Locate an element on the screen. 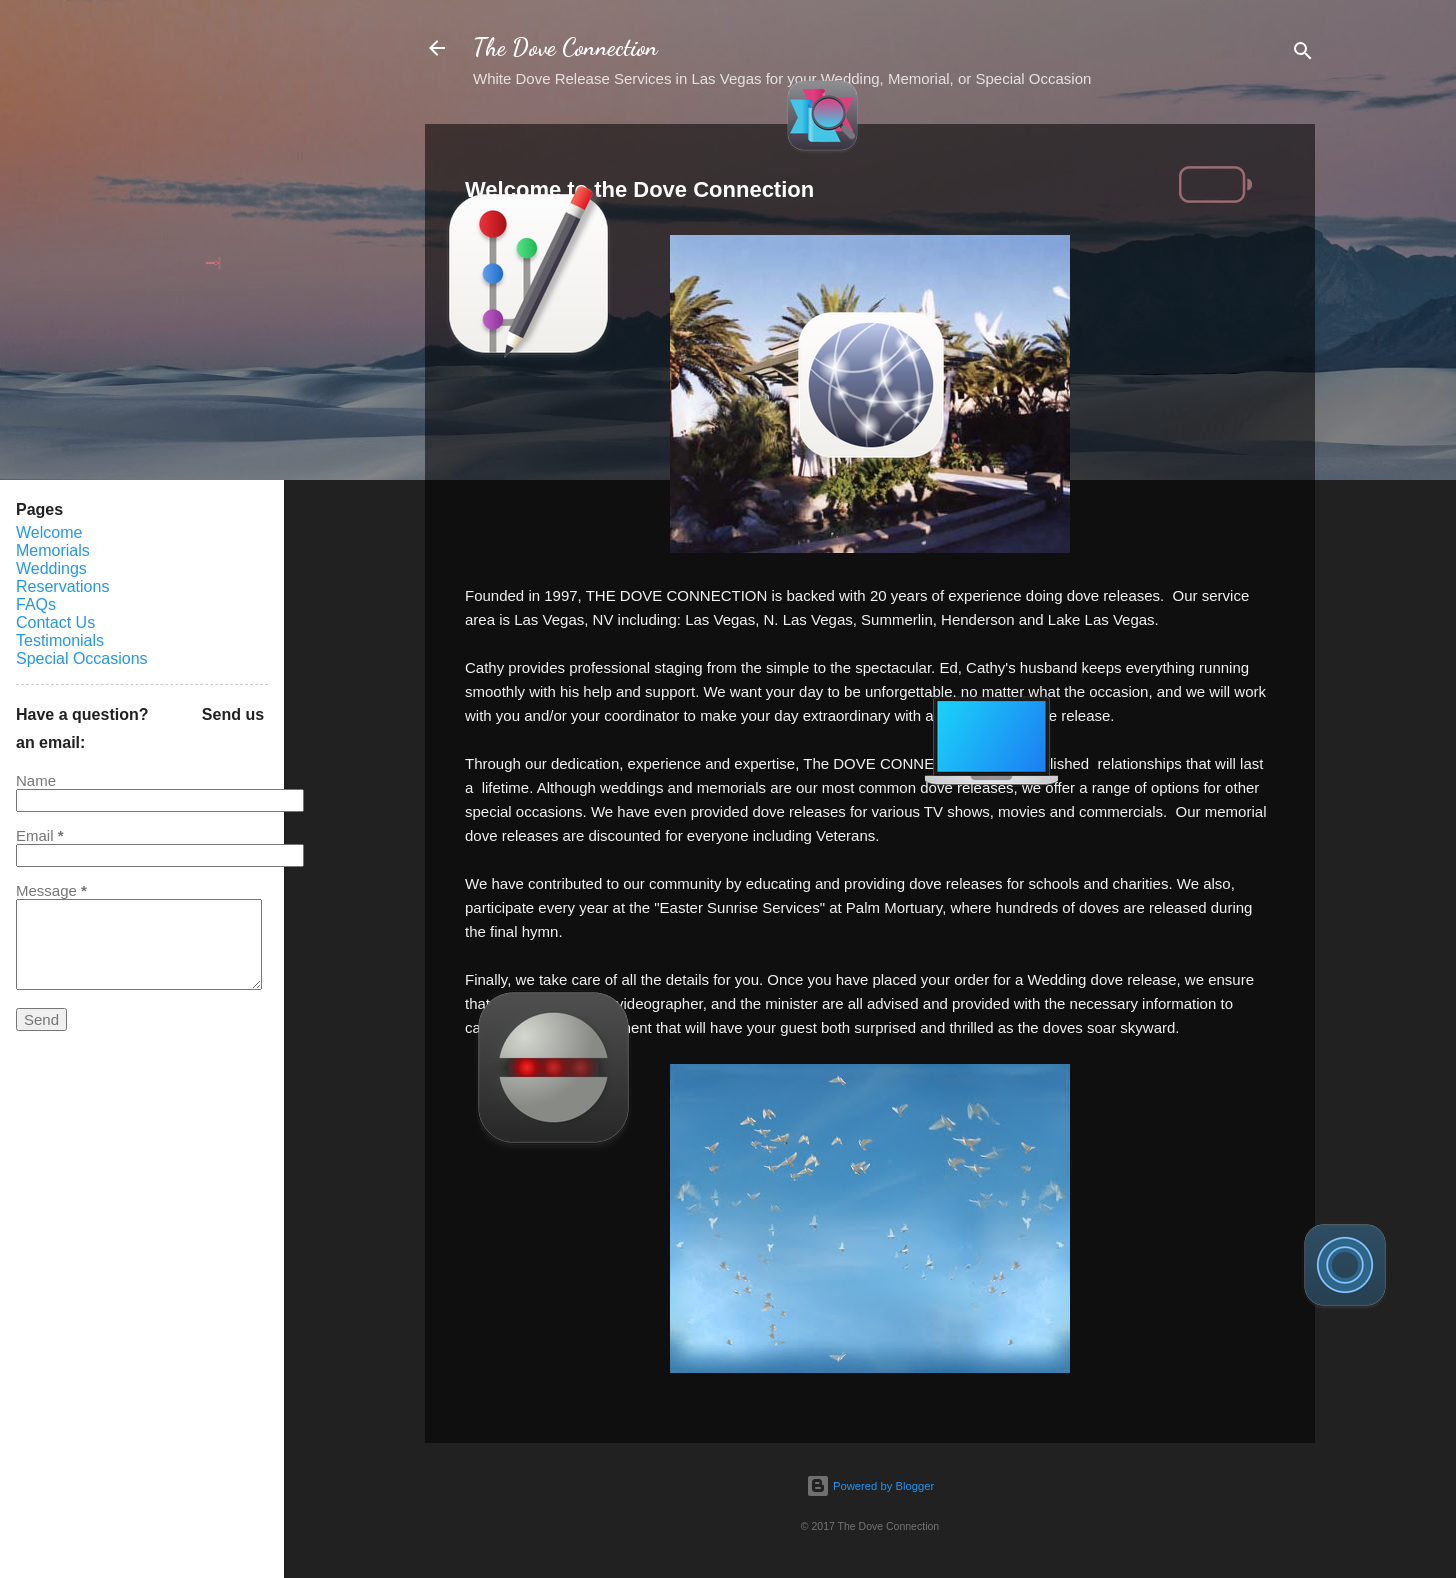 This screenshot has height=1578, width=1456. access network file system or shared storage is located at coordinates (871, 385).